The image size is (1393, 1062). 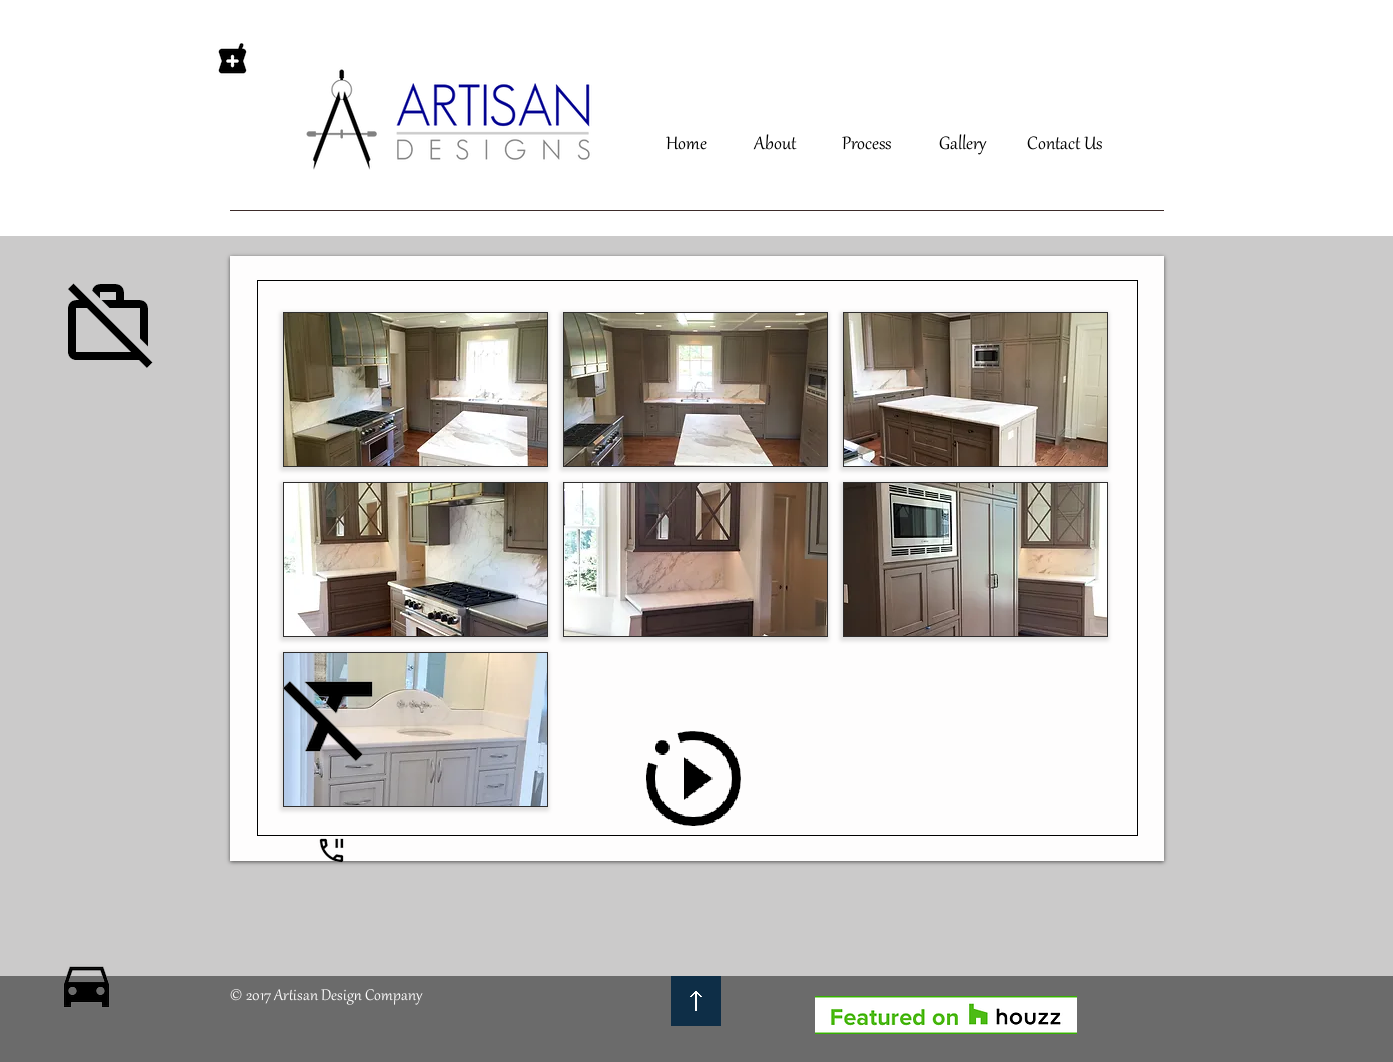 What do you see at coordinates (108, 324) in the screenshot?
I see `work mode disabled or unavailable` at bounding box center [108, 324].